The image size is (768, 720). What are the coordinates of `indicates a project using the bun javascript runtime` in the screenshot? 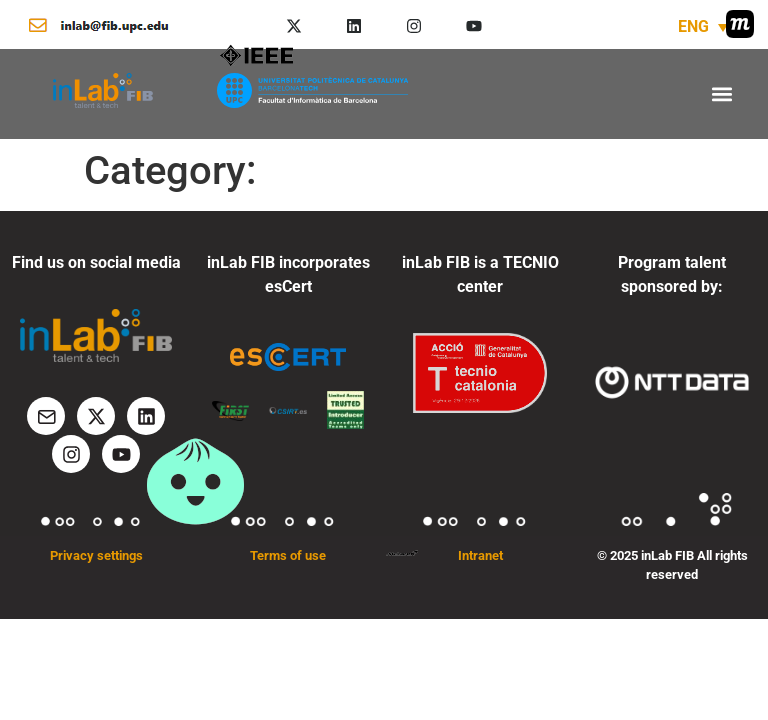 It's located at (195, 481).